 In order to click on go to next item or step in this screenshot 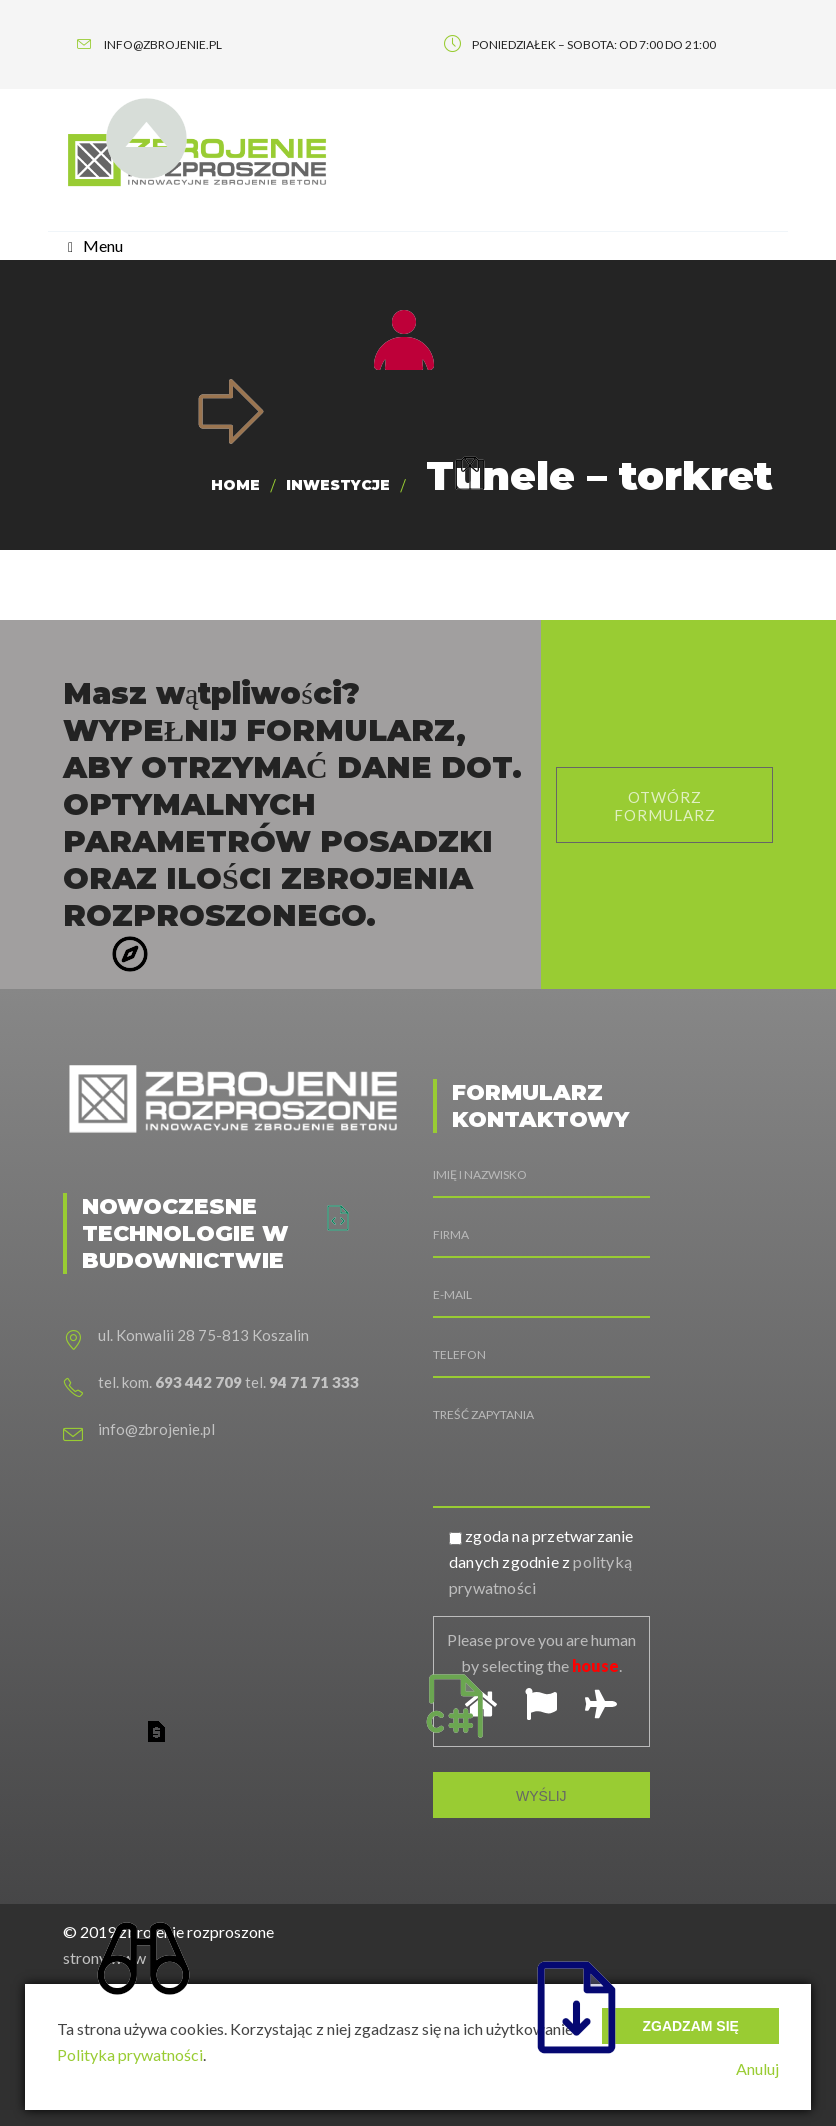, I will do `click(228, 411)`.